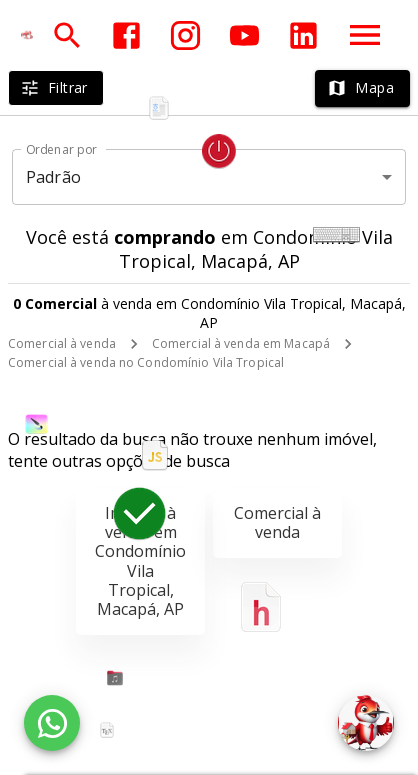  What do you see at coordinates (115, 678) in the screenshot?
I see `open your music folder` at bounding box center [115, 678].